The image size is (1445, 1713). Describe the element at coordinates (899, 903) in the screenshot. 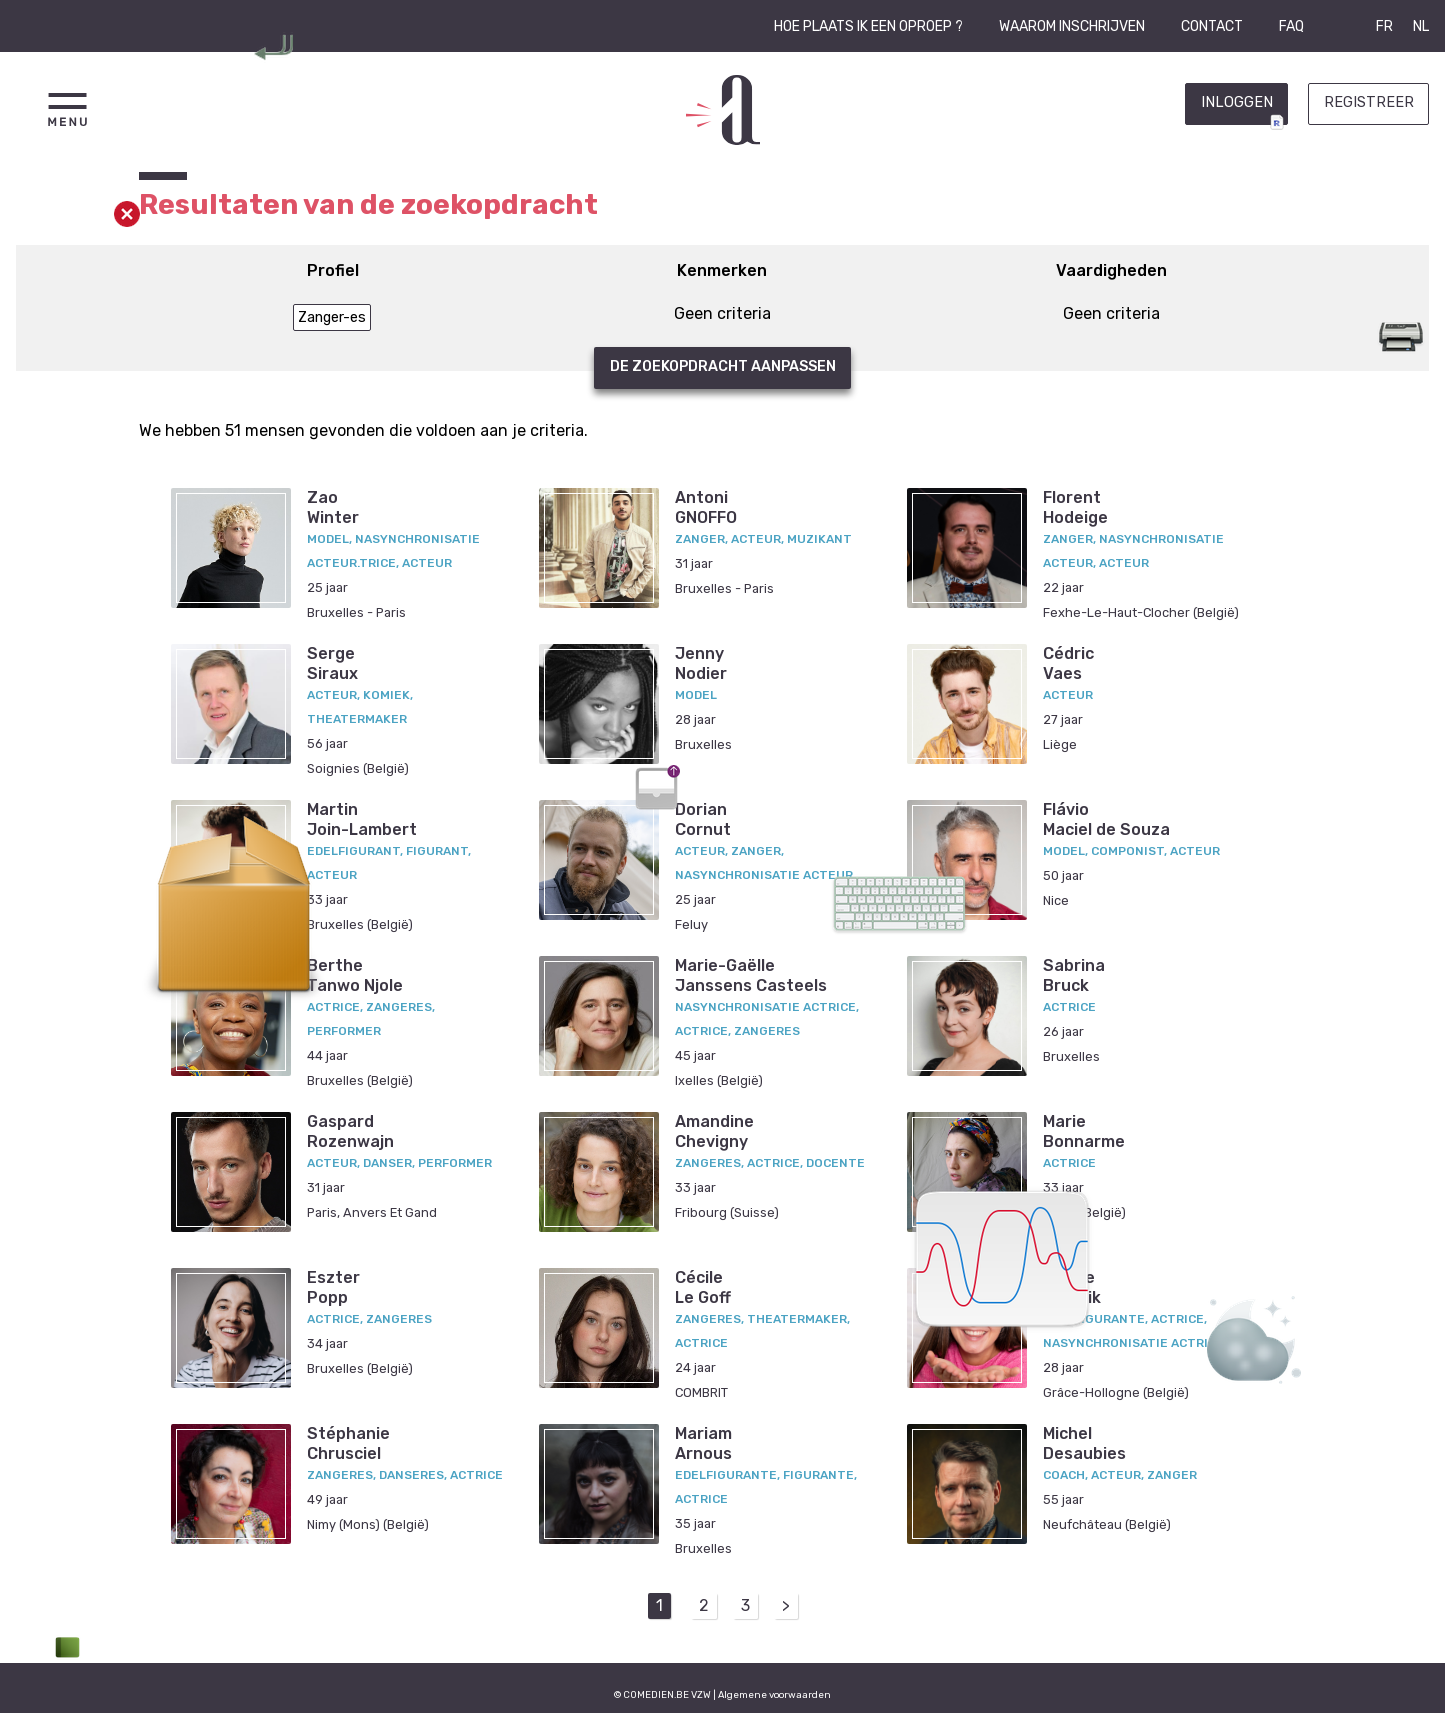

I see `bluetooth keyboard connected successfully` at that location.